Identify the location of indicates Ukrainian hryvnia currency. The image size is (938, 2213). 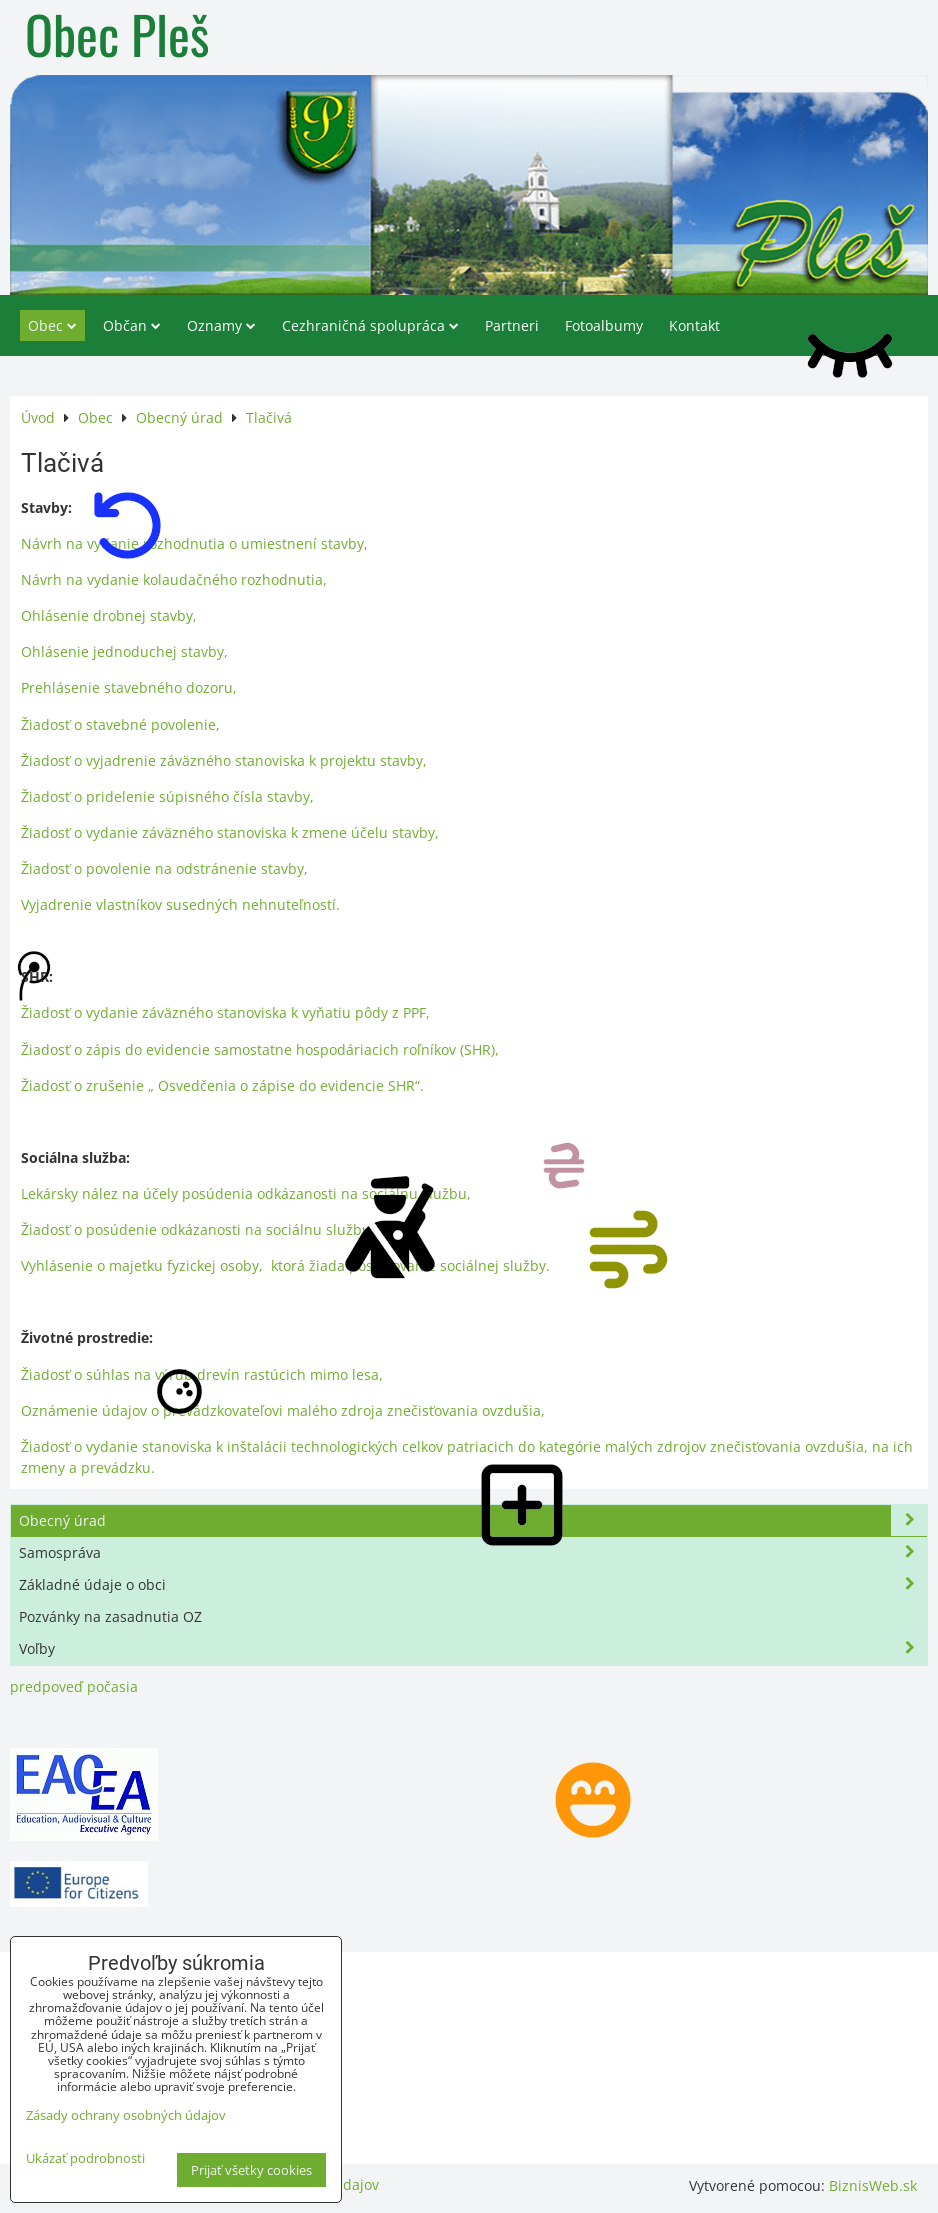
(564, 1166).